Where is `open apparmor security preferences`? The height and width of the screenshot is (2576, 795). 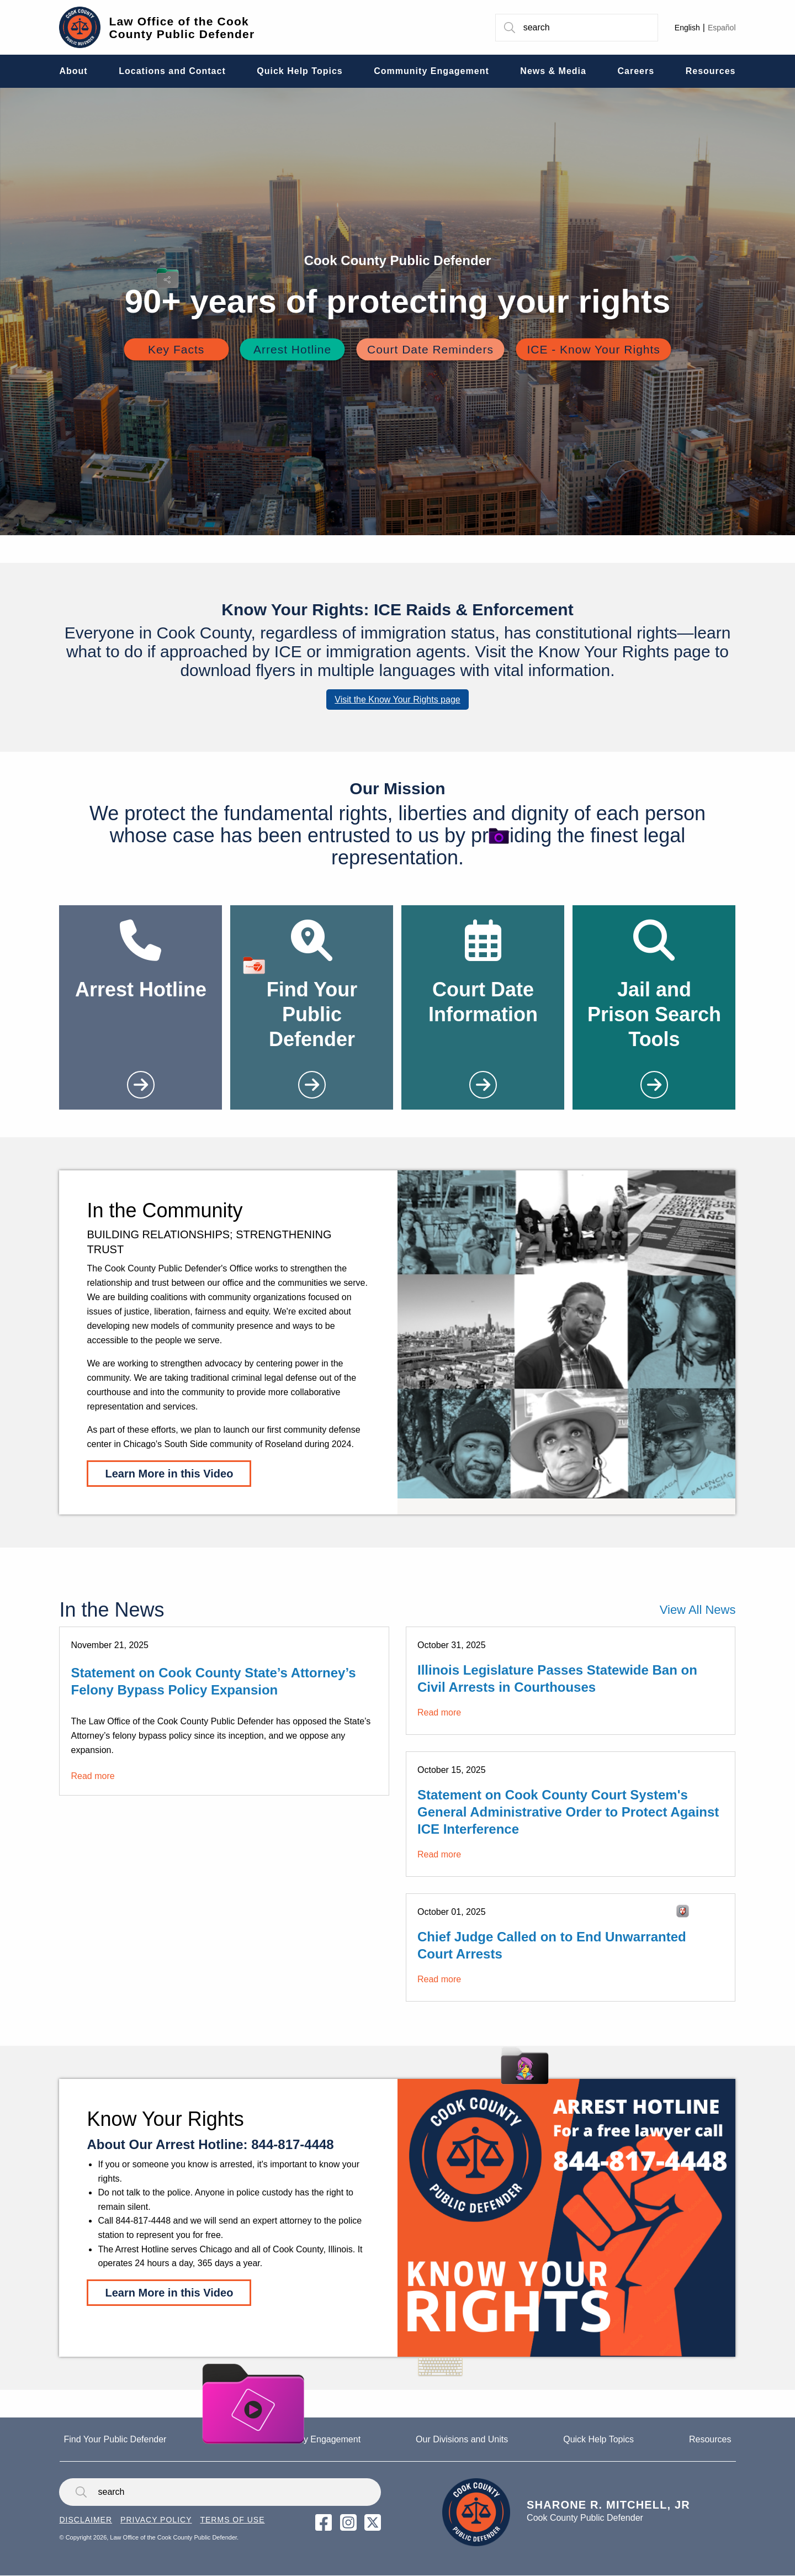 open apparmor security preferences is located at coordinates (682, 1911).